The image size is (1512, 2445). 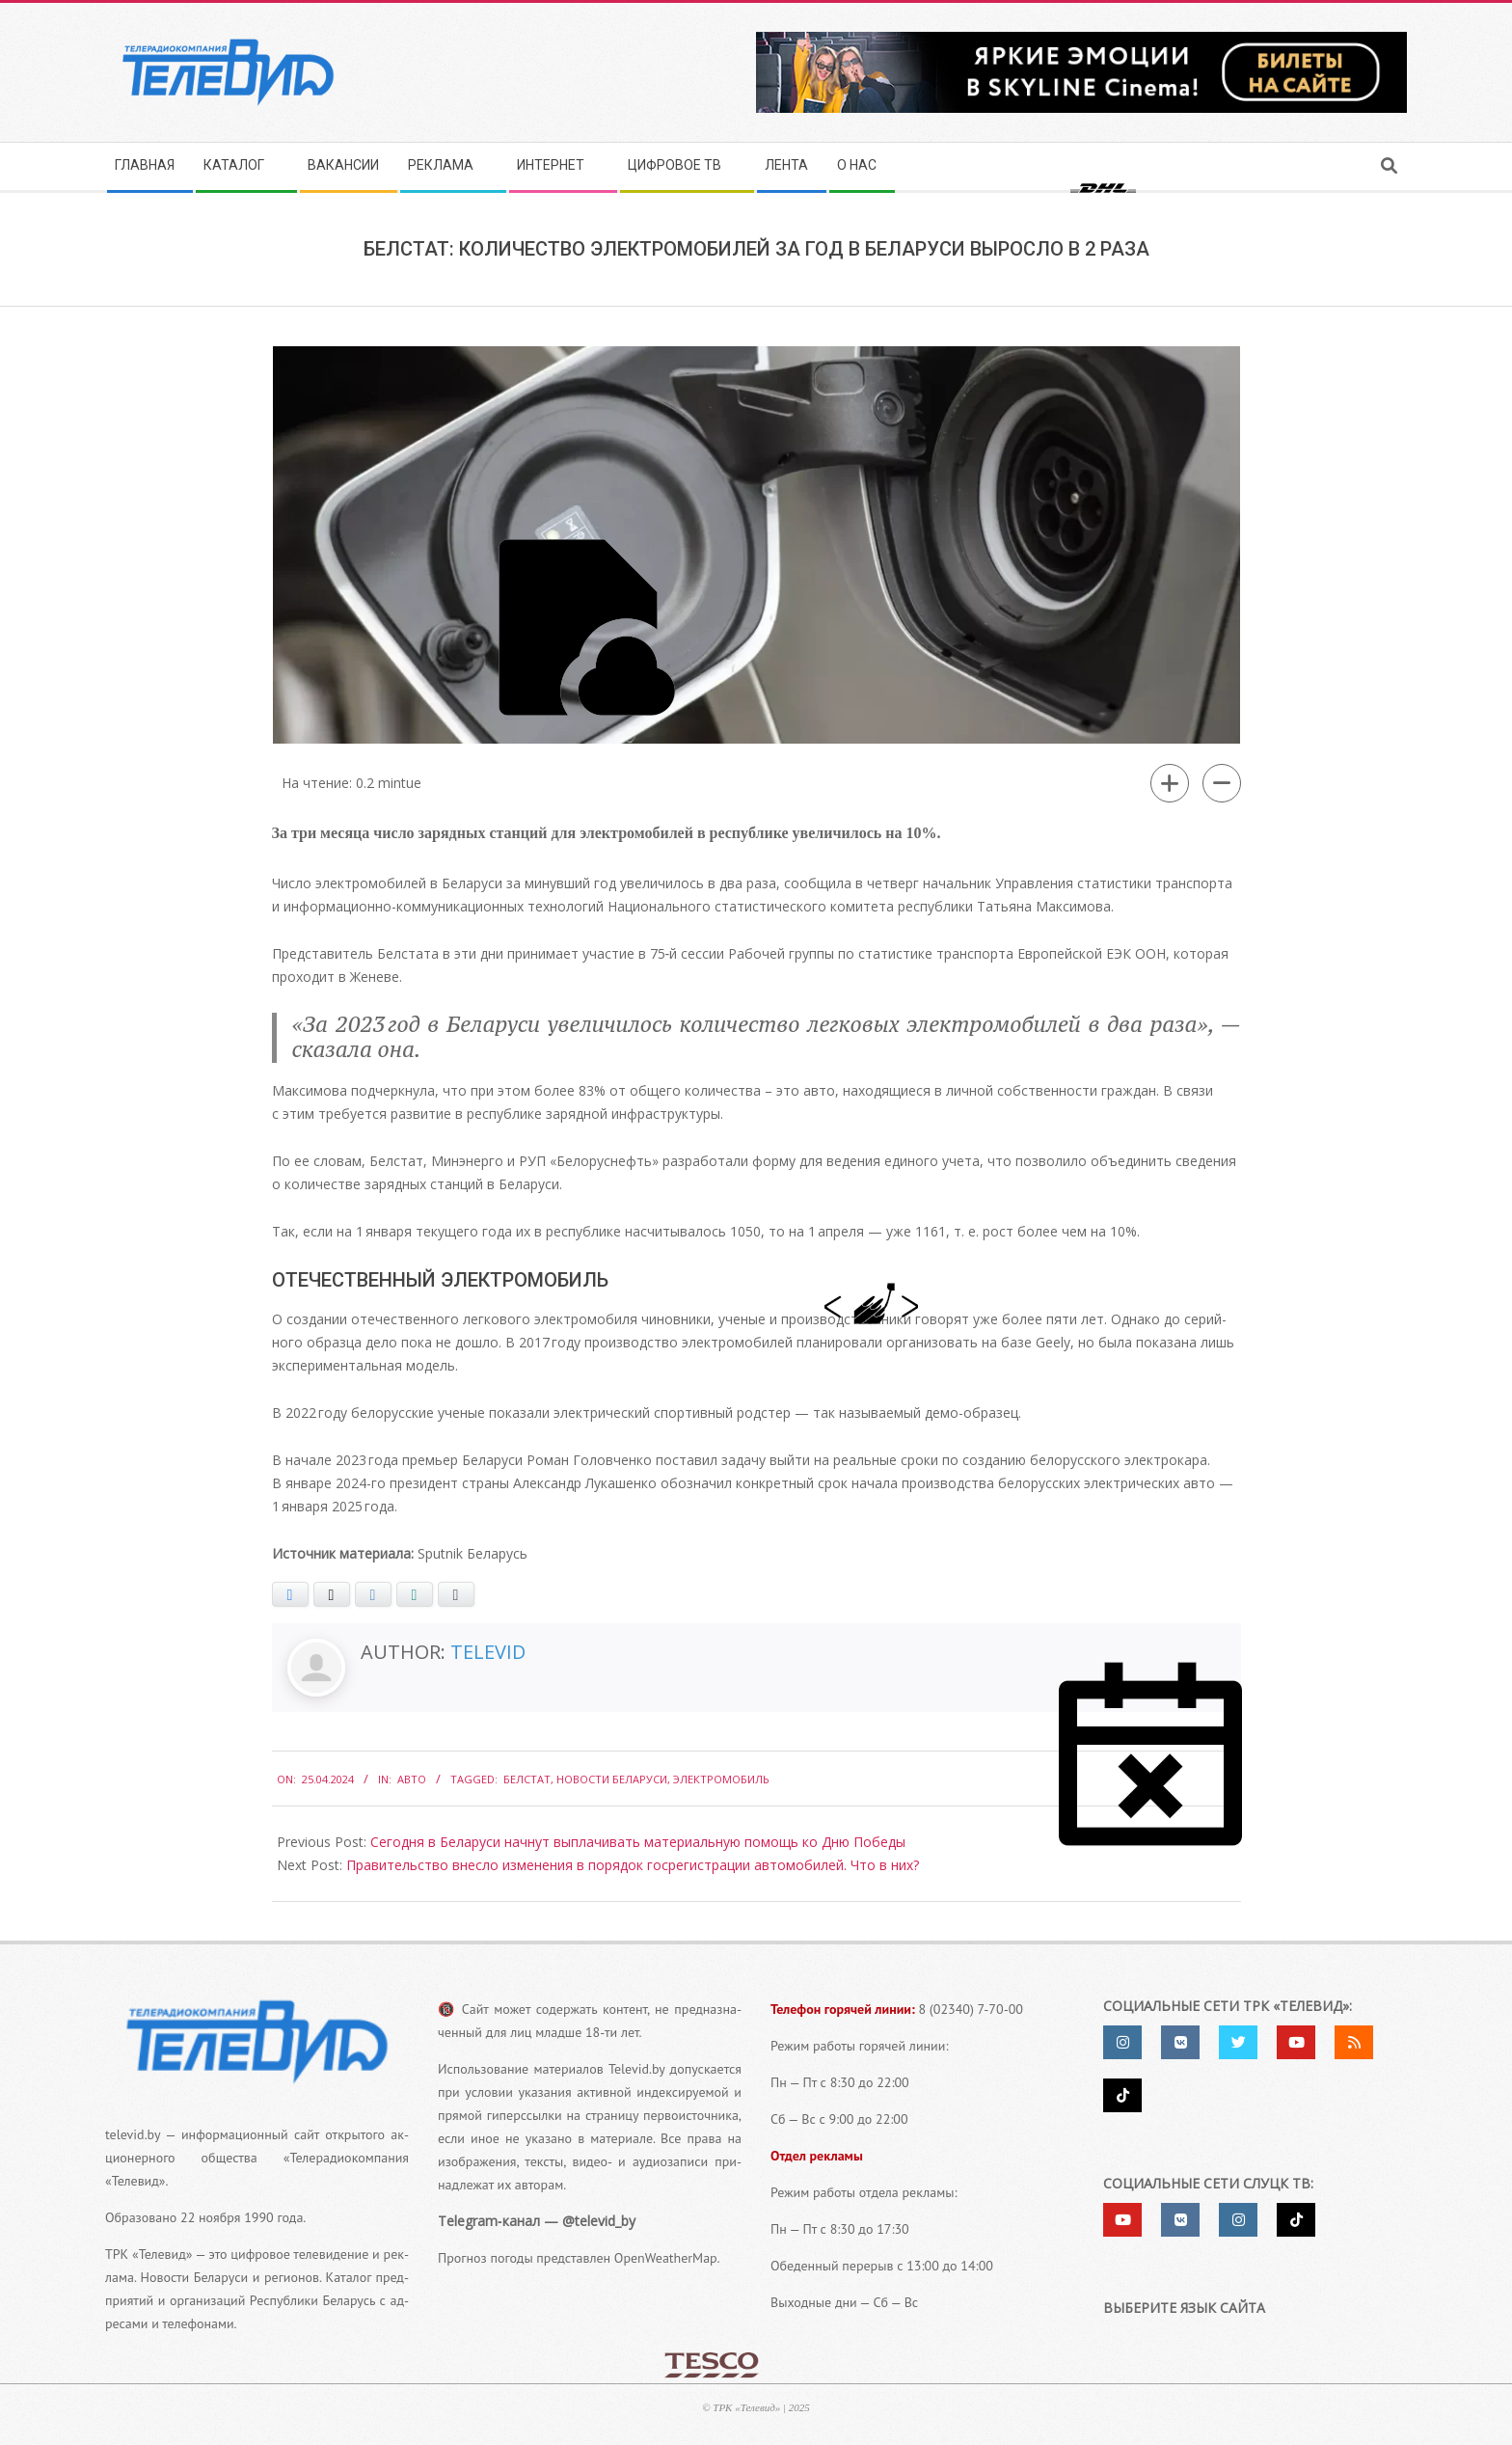 I want to click on access cloud-synced documents, so click(x=578, y=627).